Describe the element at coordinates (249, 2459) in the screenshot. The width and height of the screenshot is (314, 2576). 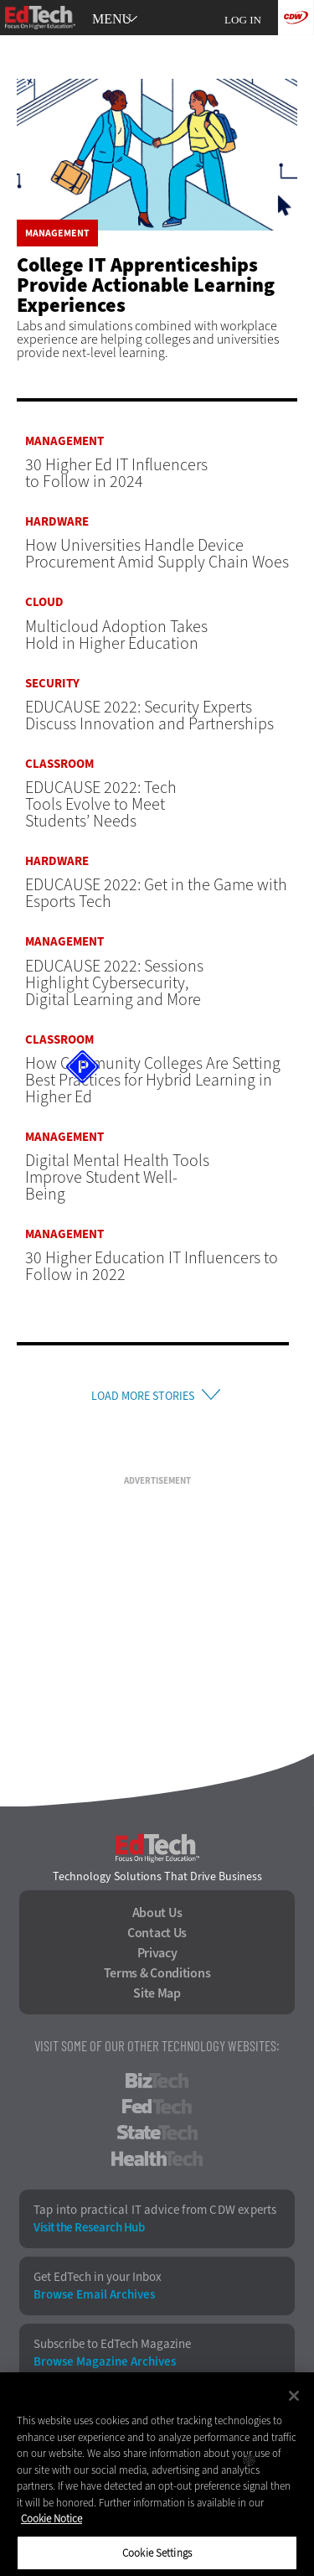
I see `indicates virus or infection detected` at that location.